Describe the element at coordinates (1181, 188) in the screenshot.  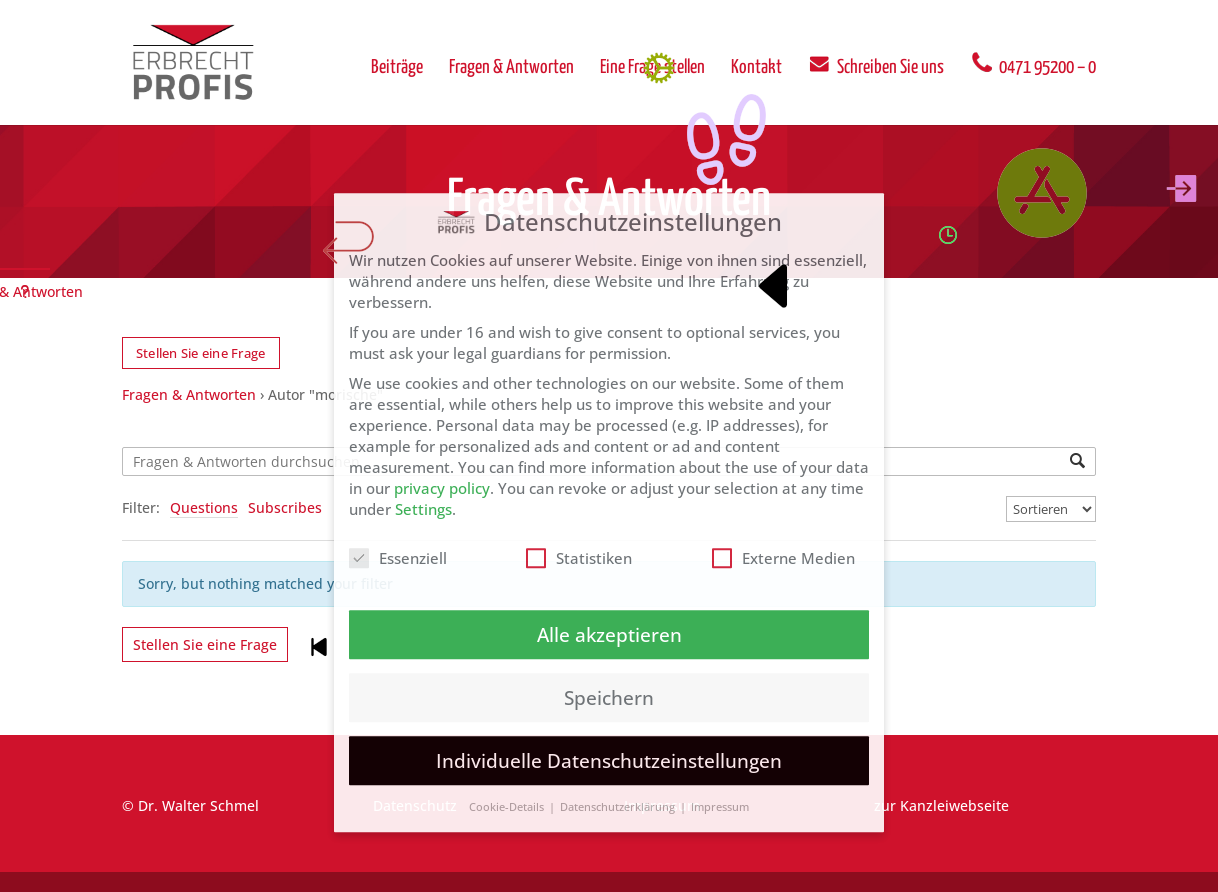
I see `log in to your account` at that location.